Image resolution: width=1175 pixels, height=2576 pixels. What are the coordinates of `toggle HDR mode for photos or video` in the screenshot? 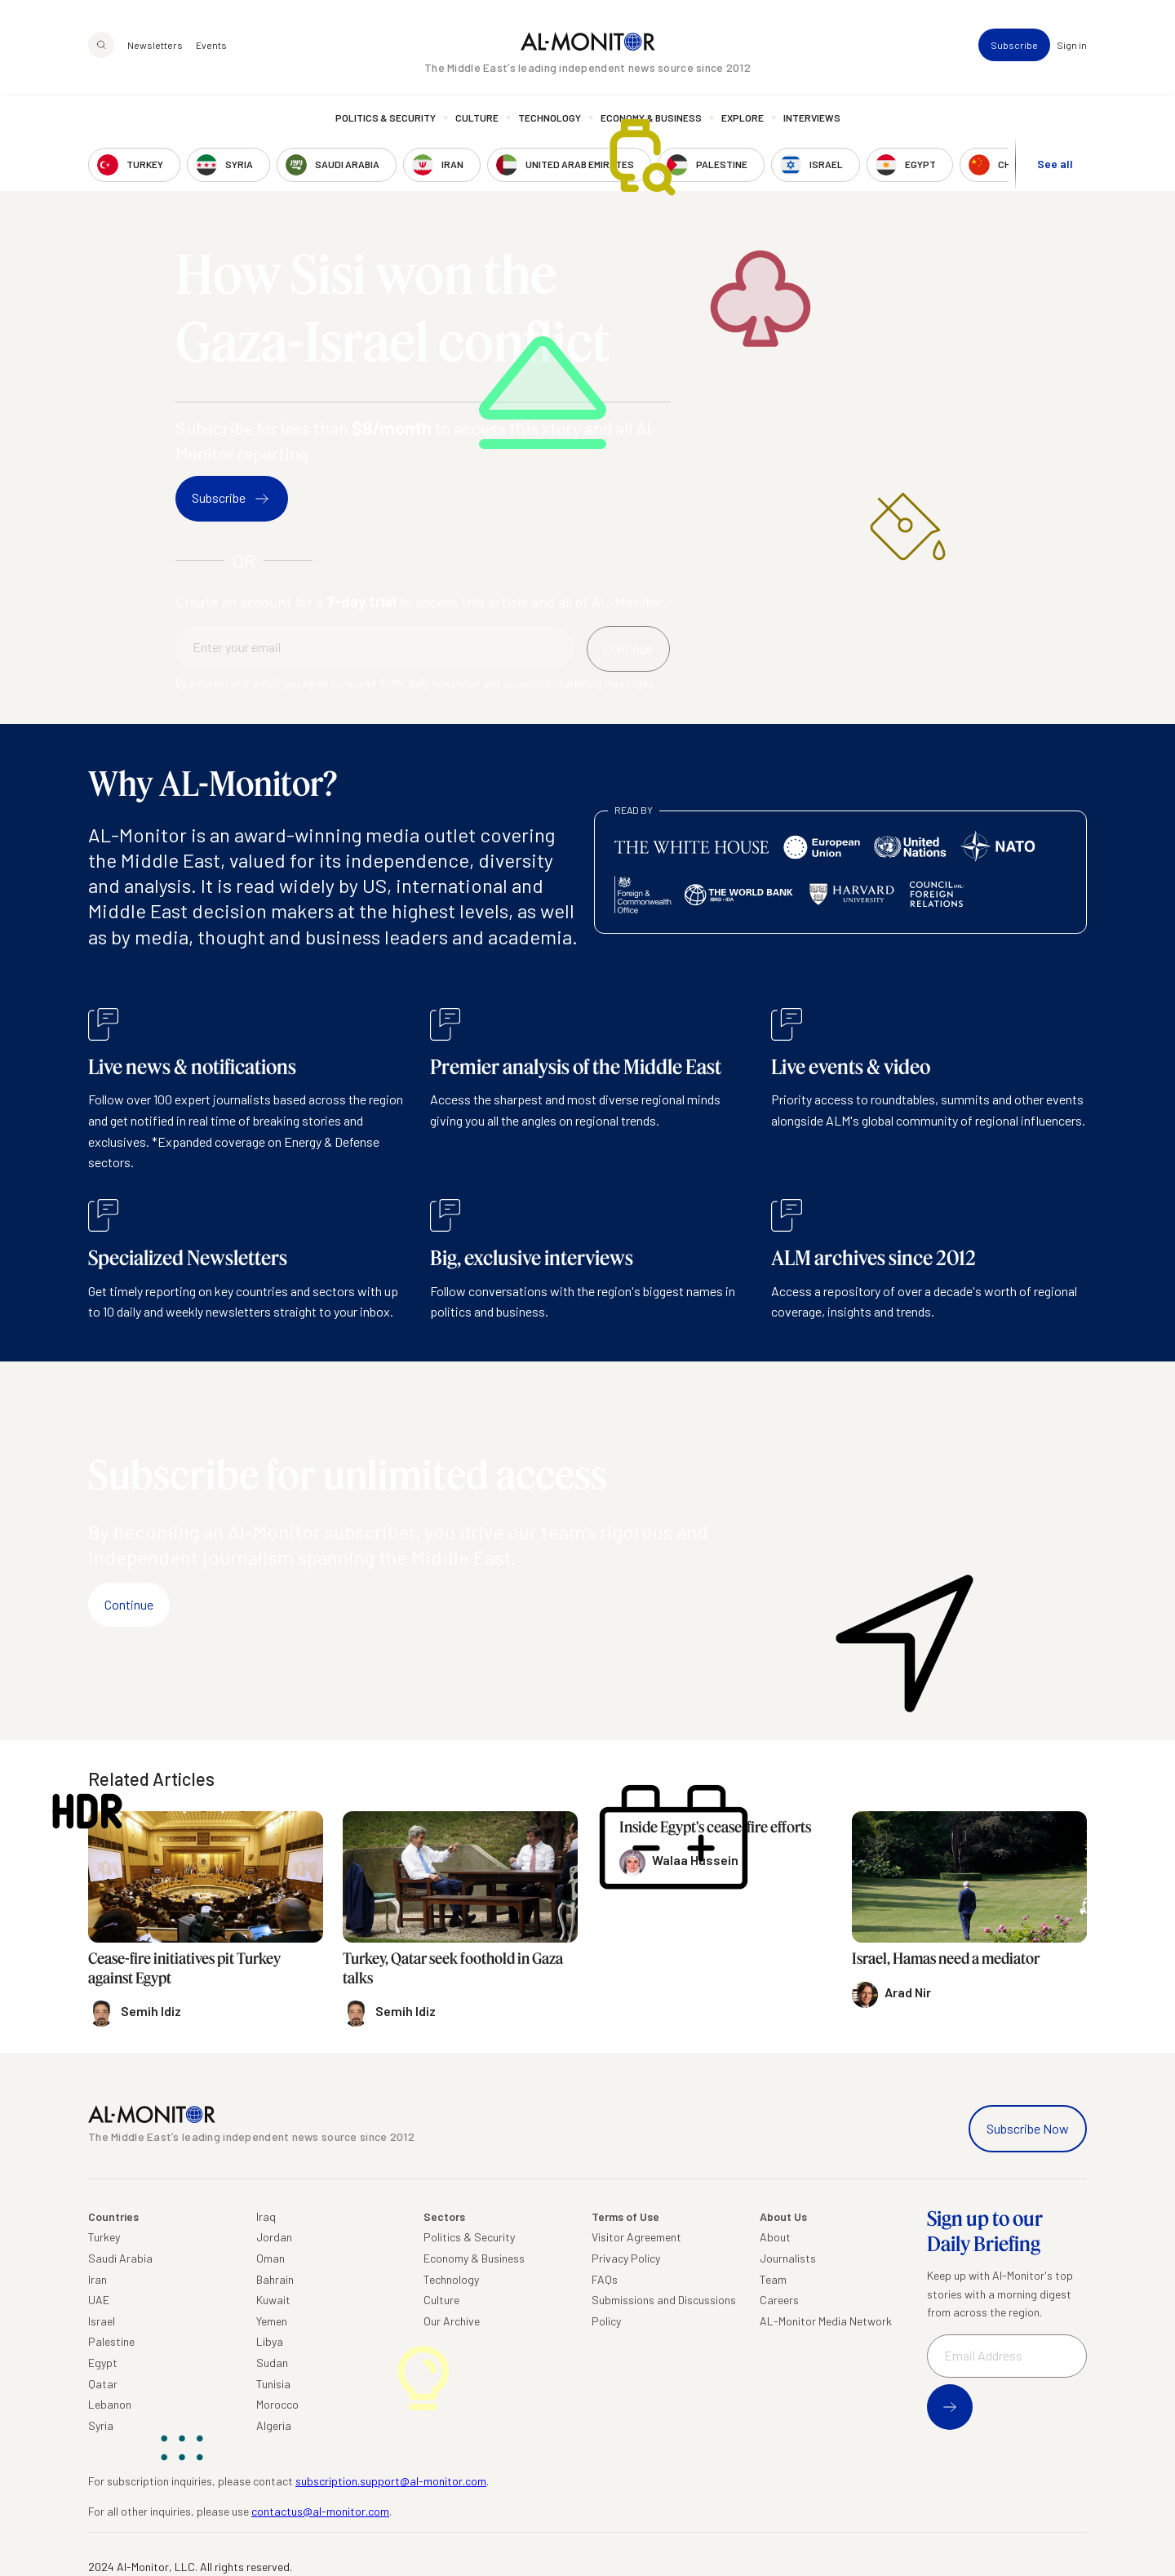 It's located at (87, 1811).